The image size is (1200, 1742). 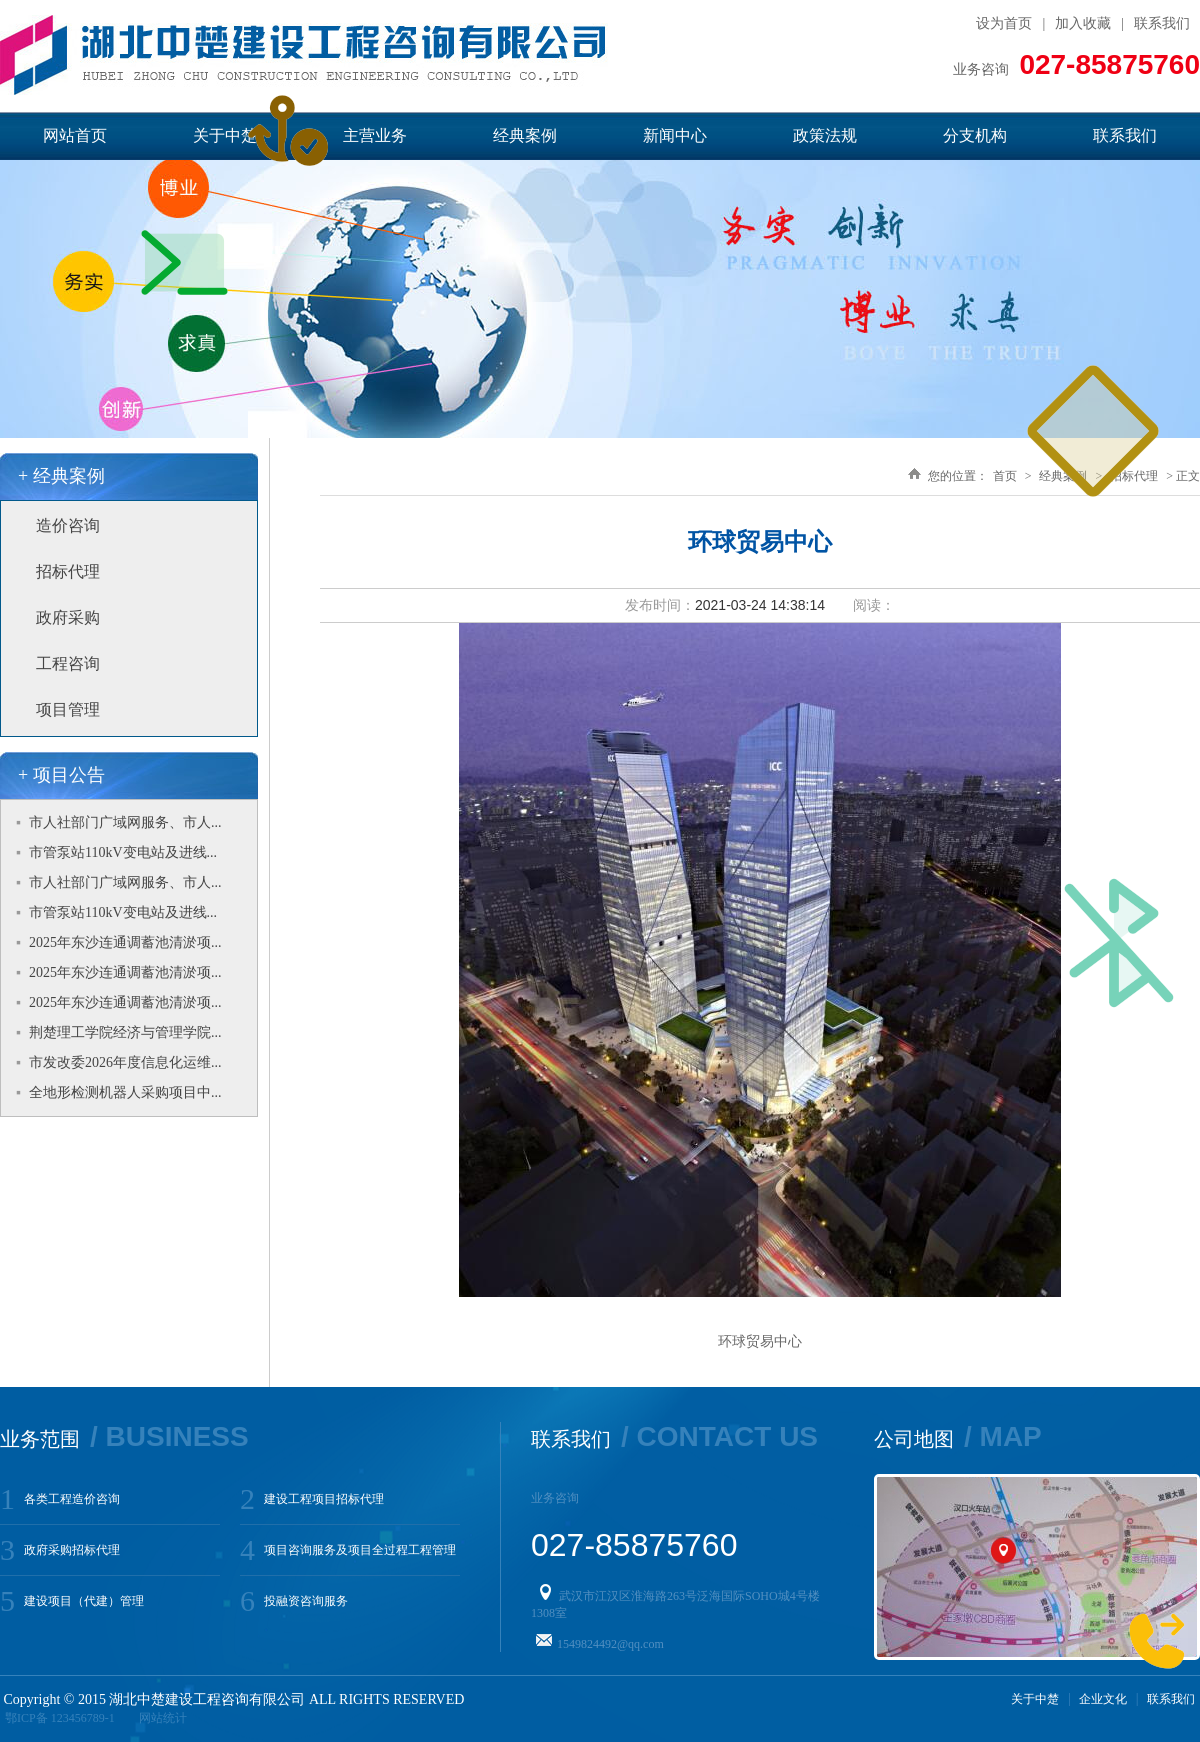 What do you see at coordinates (184, 262) in the screenshot?
I see `open the command line terminal` at bounding box center [184, 262].